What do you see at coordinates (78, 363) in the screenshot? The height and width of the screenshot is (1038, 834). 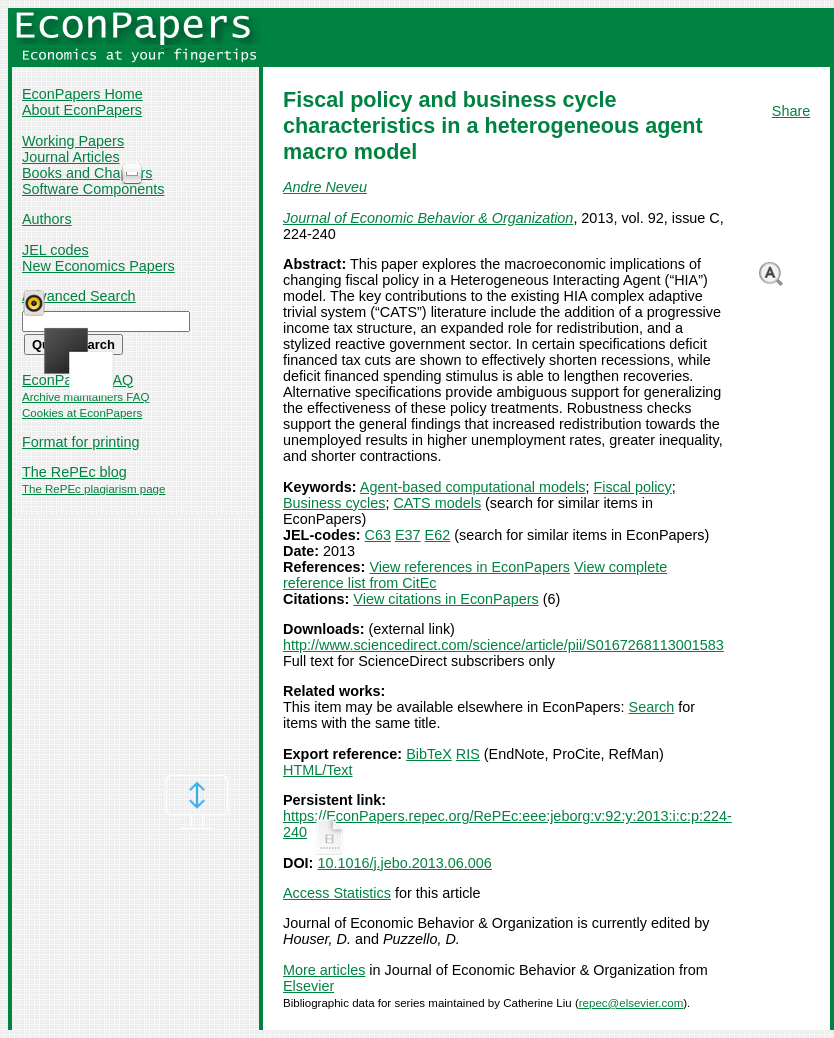 I see `toggle high contrast mode` at bounding box center [78, 363].